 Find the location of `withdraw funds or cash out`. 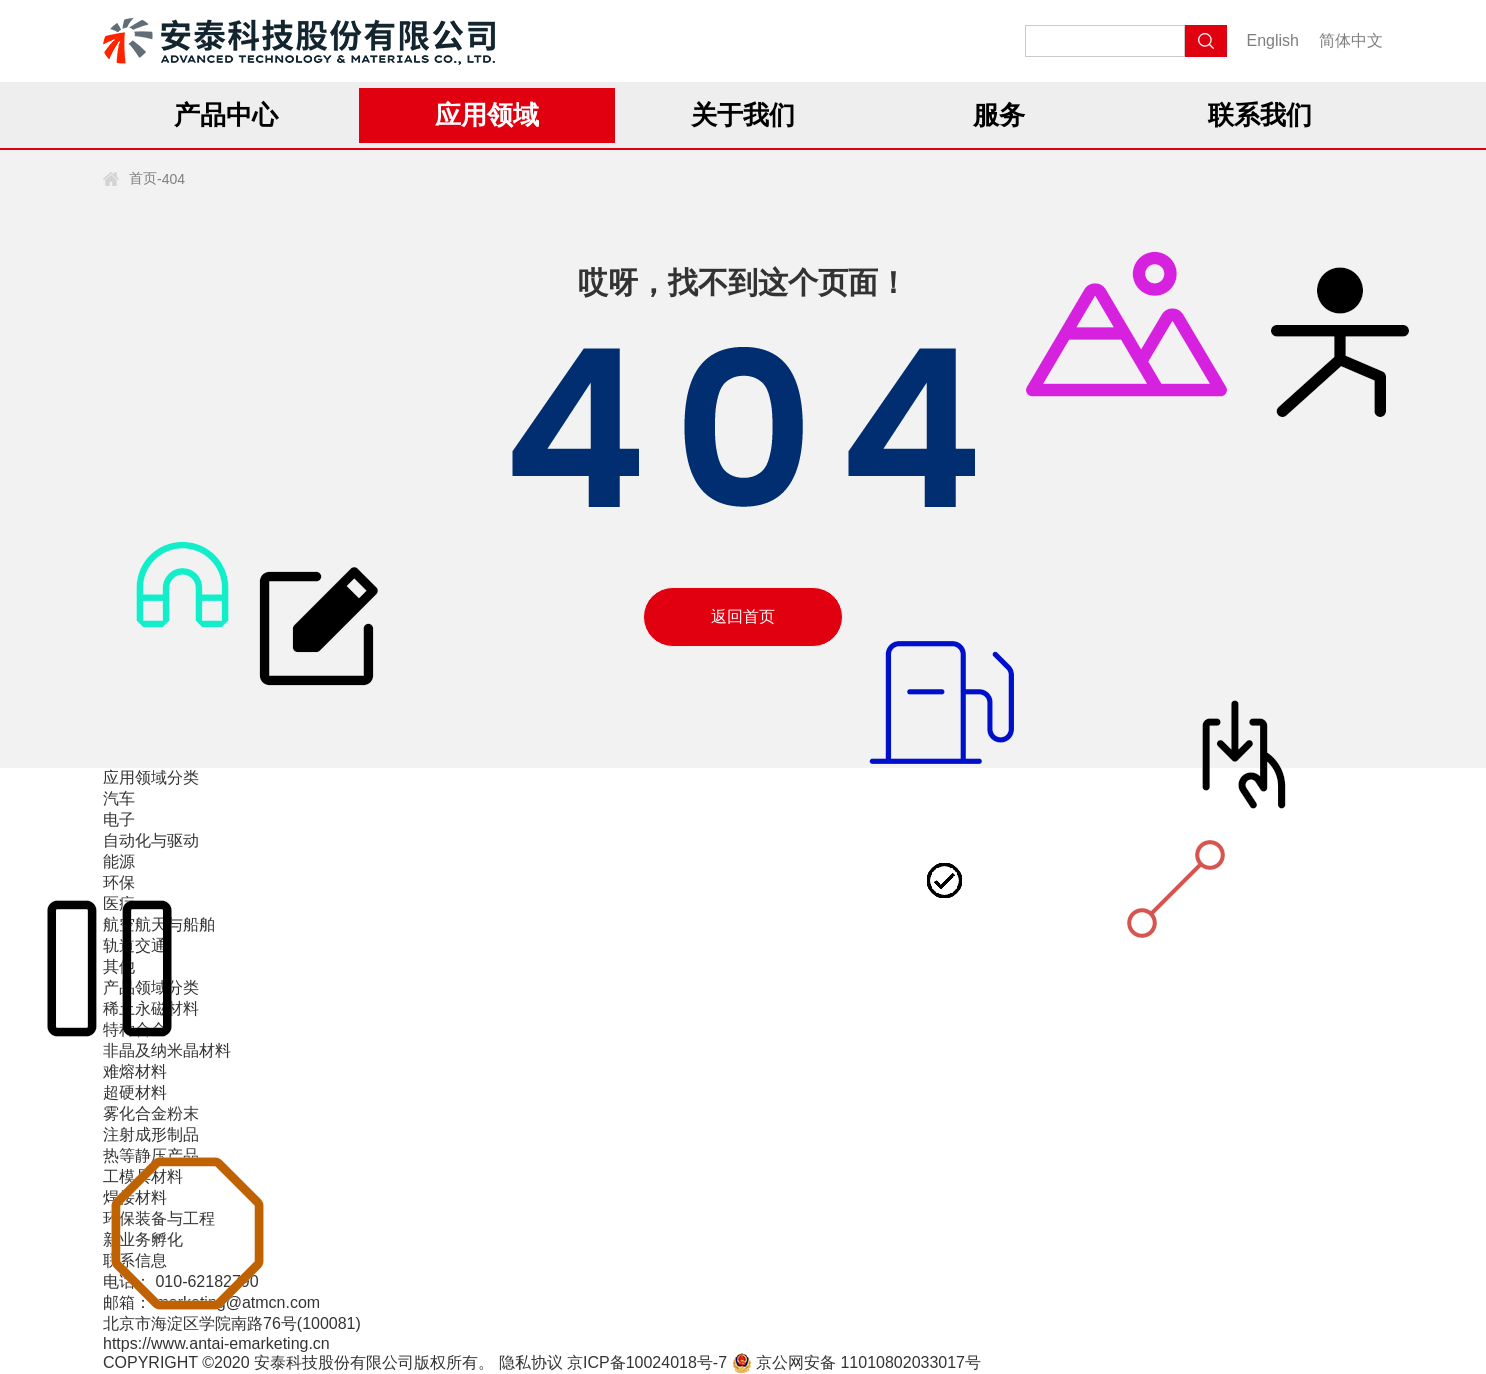

withdraw funds or cash out is located at coordinates (1238, 754).